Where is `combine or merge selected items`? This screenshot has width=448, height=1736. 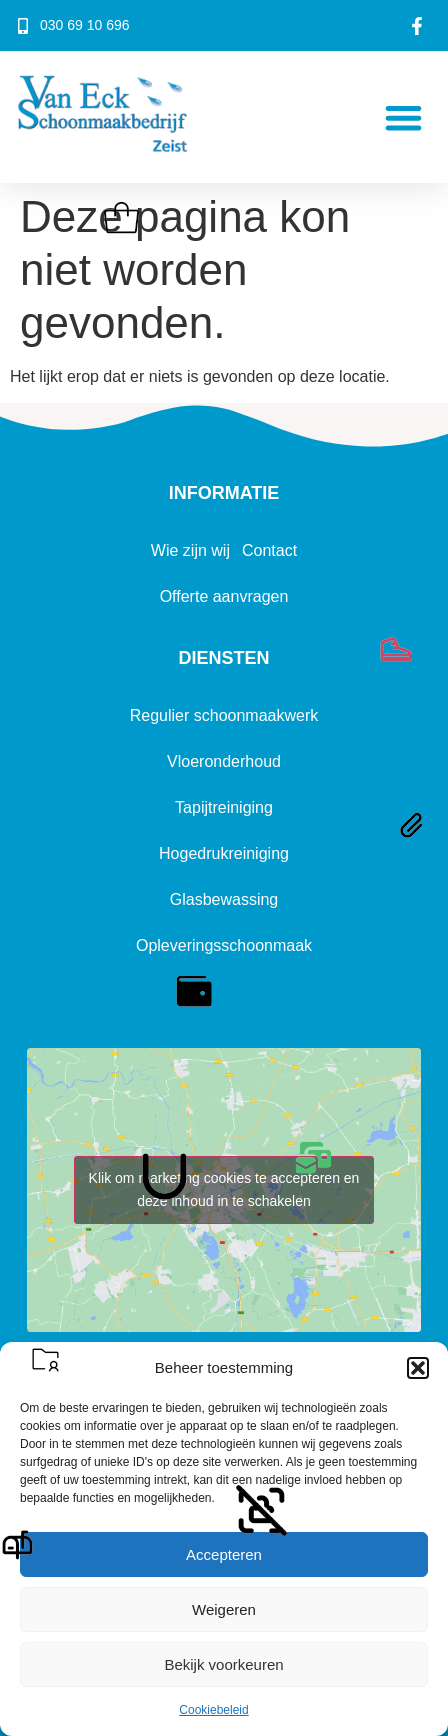 combine or merge selected items is located at coordinates (164, 1173).